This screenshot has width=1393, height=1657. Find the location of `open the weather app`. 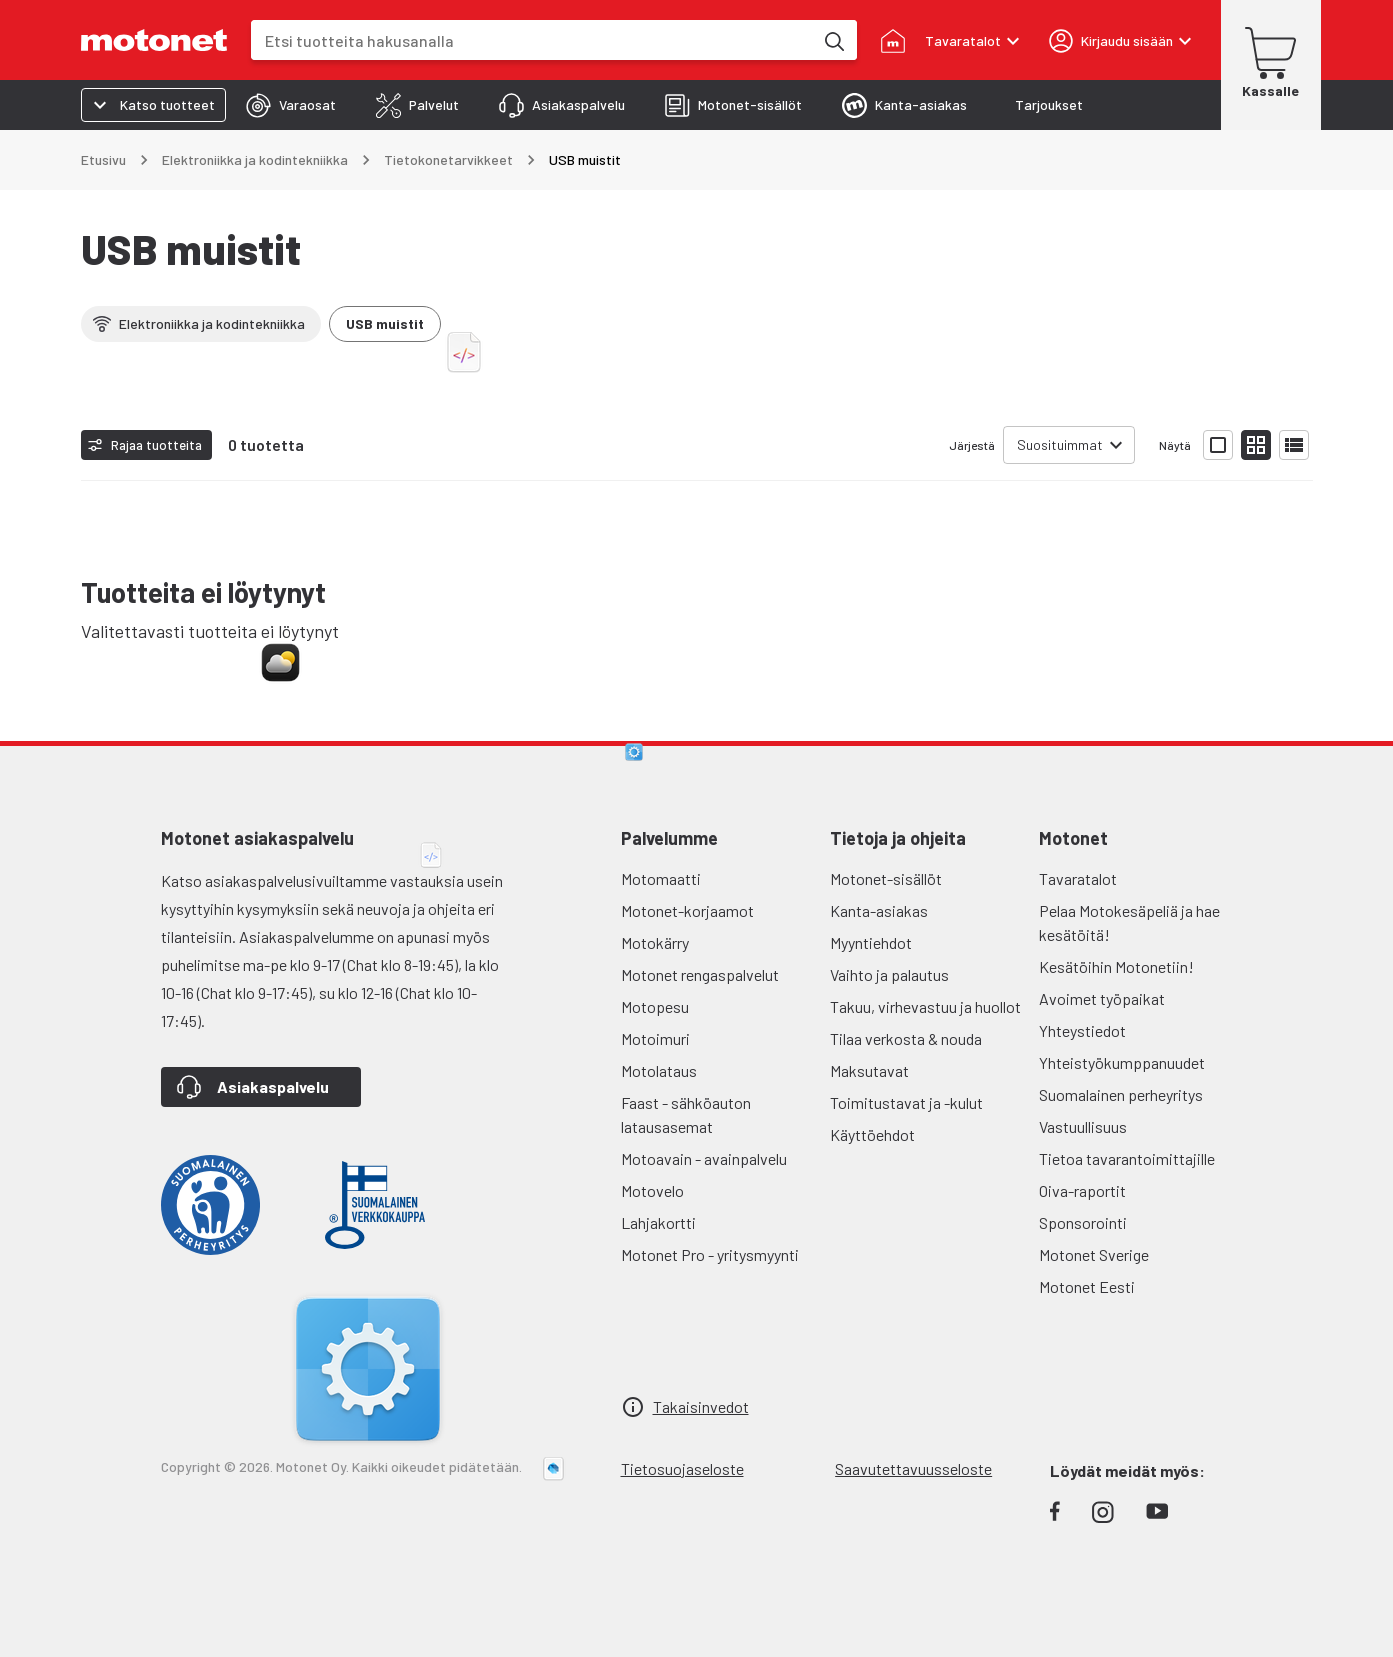

open the weather app is located at coordinates (280, 662).